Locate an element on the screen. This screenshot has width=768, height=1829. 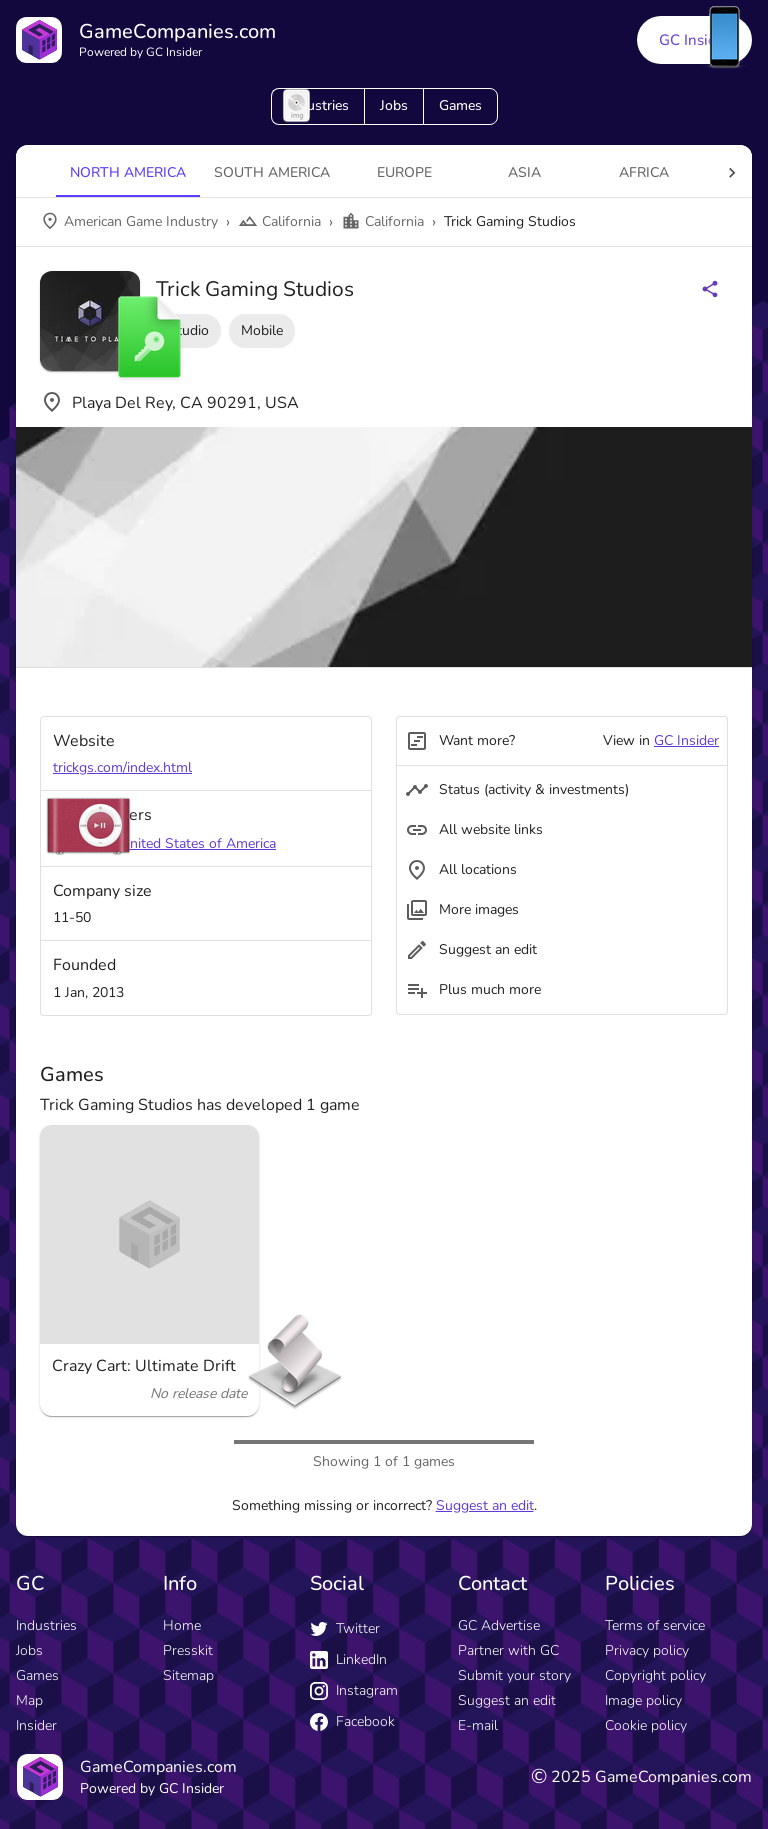
access the script menu application is located at coordinates (294, 1360).